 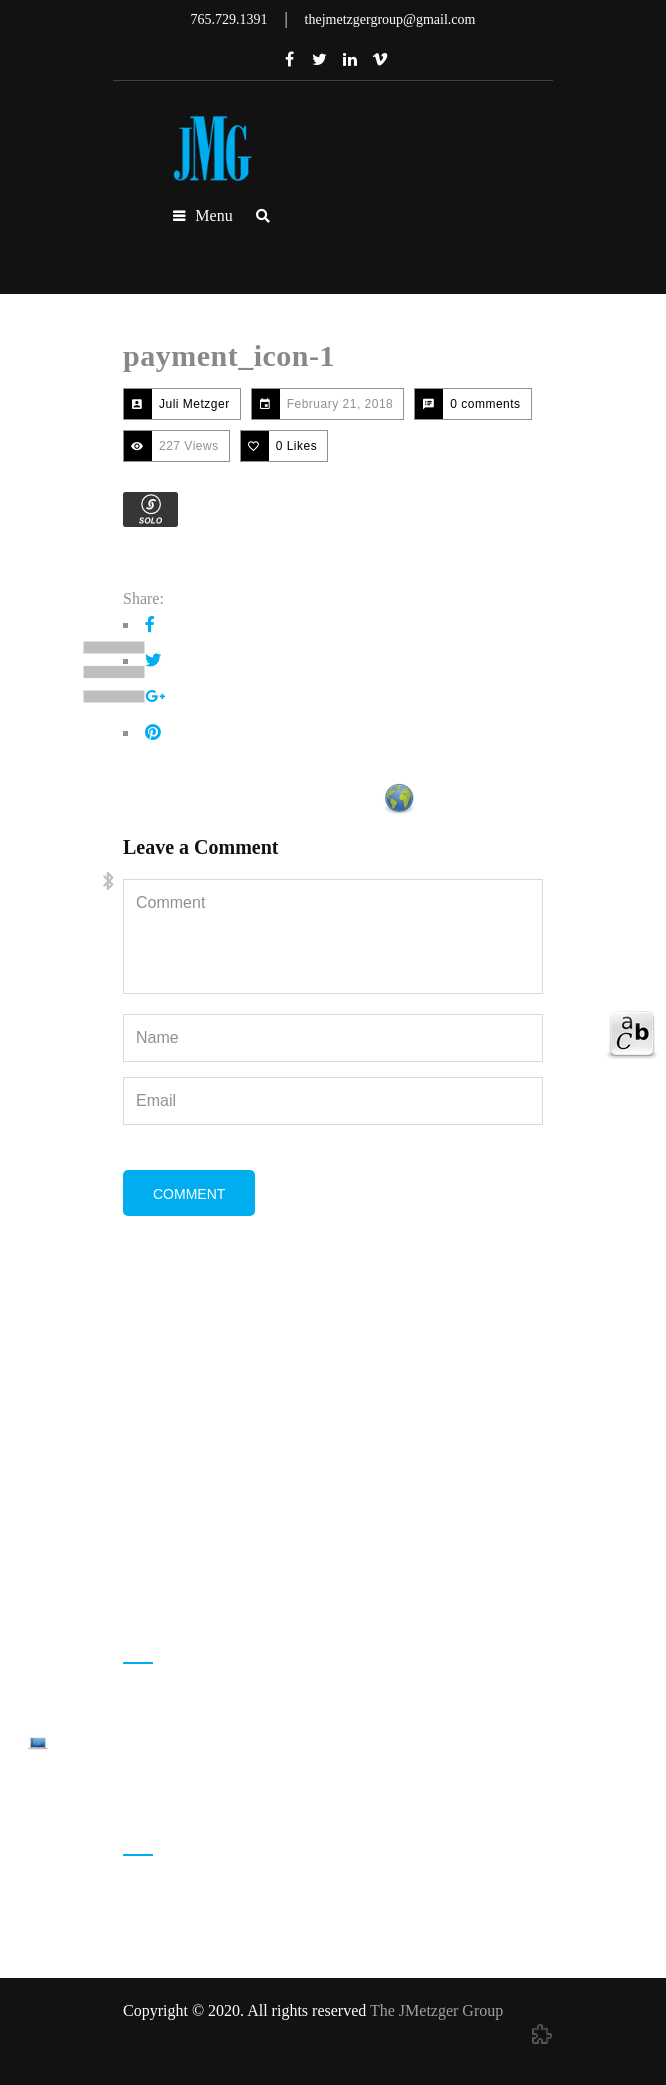 I want to click on indicates bluetooth is currently active and connected, so click(x=109, y=881).